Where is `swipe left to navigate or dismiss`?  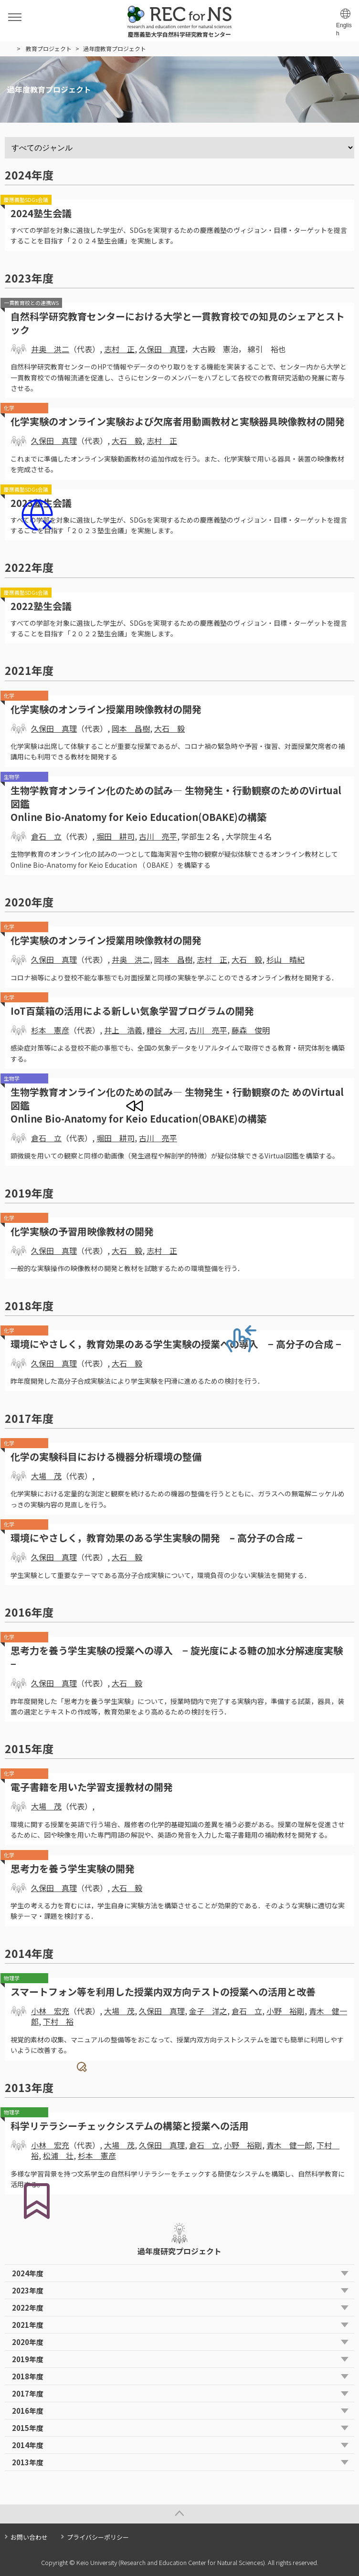 swipe left to navigate or dismiss is located at coordinates (240, 1340).